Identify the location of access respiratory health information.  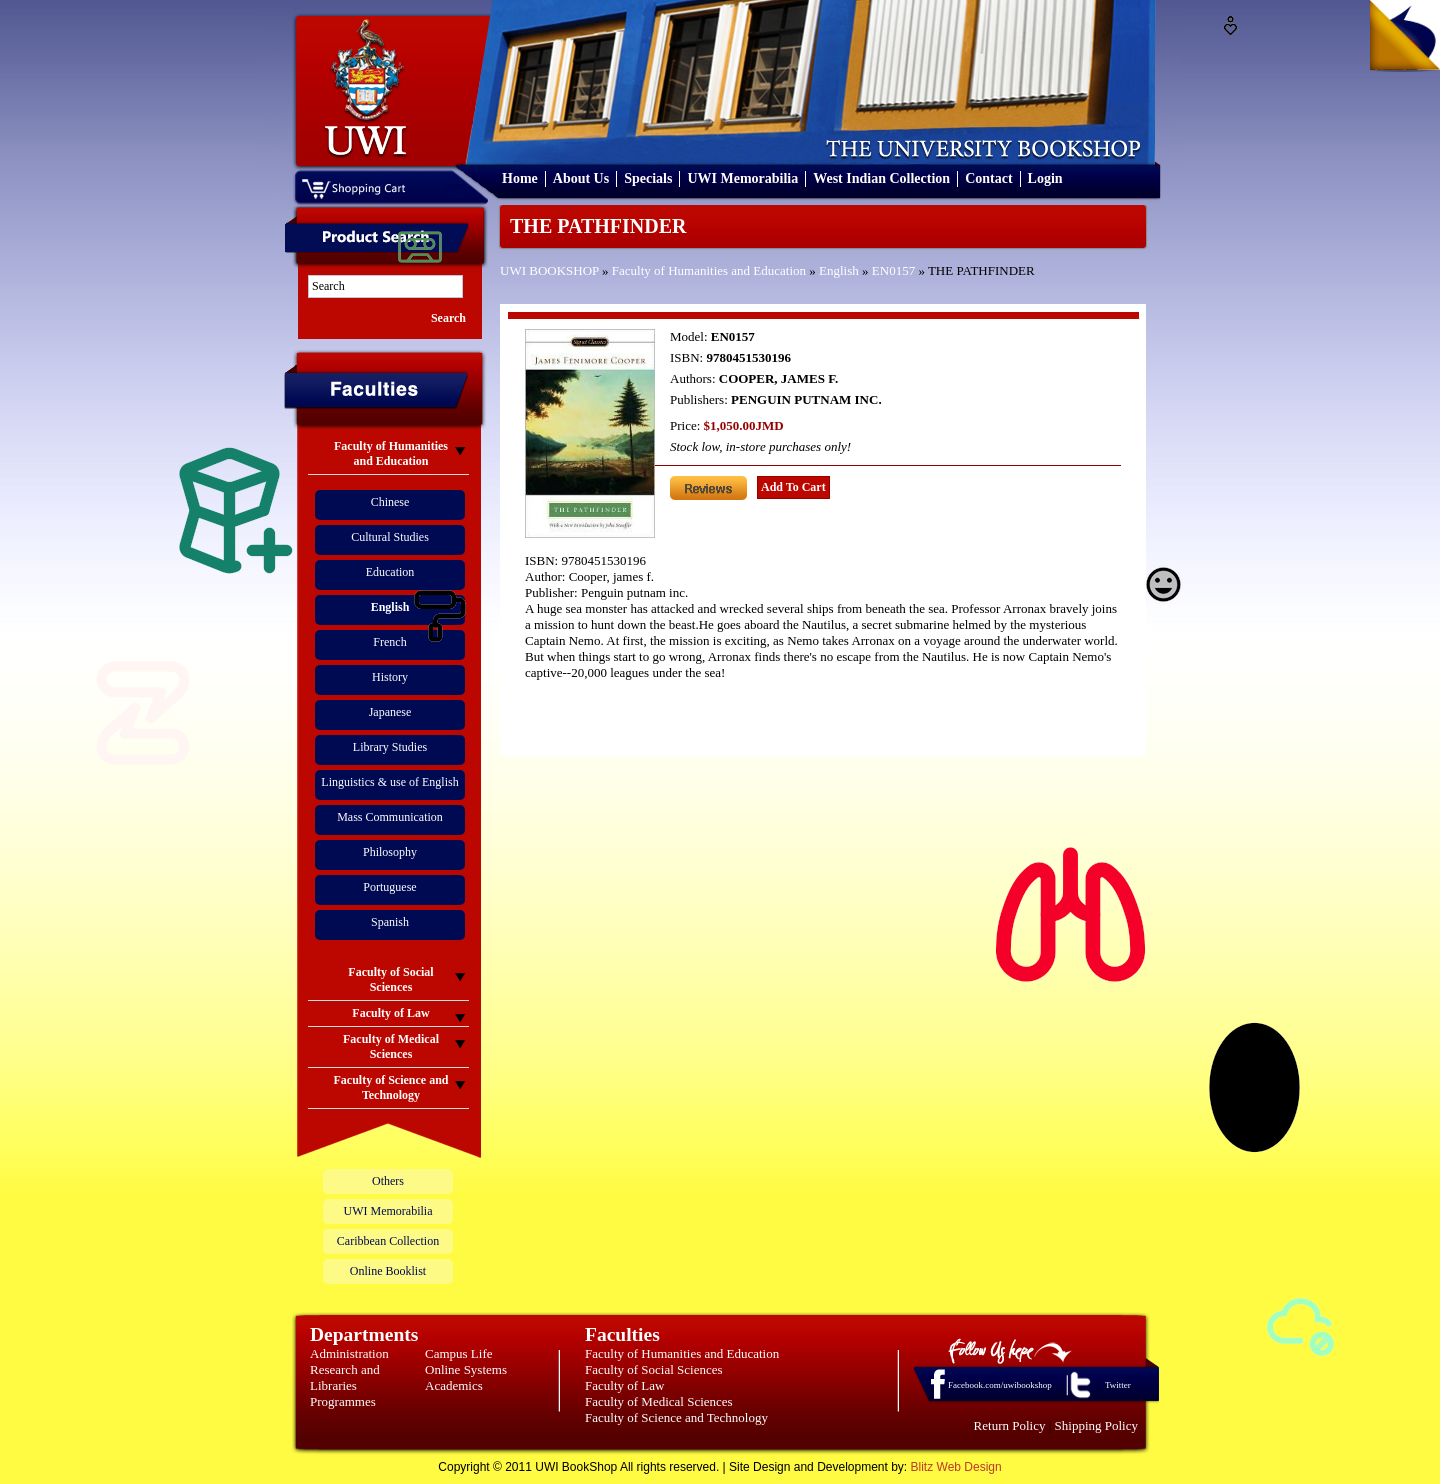
(1070, 914).